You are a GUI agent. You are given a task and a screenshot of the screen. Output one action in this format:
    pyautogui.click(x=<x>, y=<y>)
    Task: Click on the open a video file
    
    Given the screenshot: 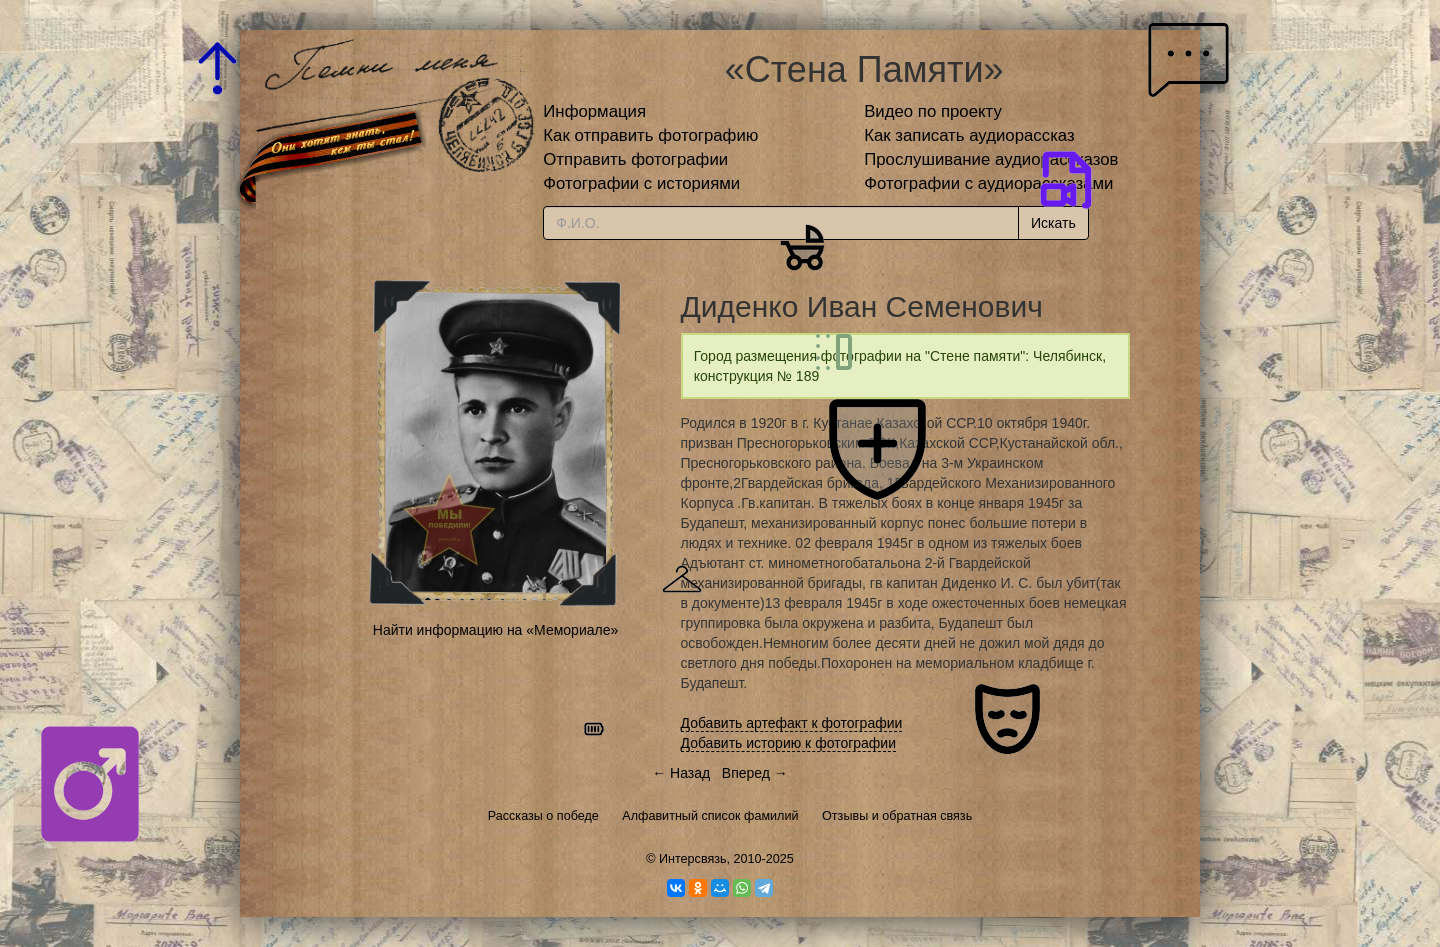 What is the action you would take?
    pyautogui.click(x=1067, y=180)
    